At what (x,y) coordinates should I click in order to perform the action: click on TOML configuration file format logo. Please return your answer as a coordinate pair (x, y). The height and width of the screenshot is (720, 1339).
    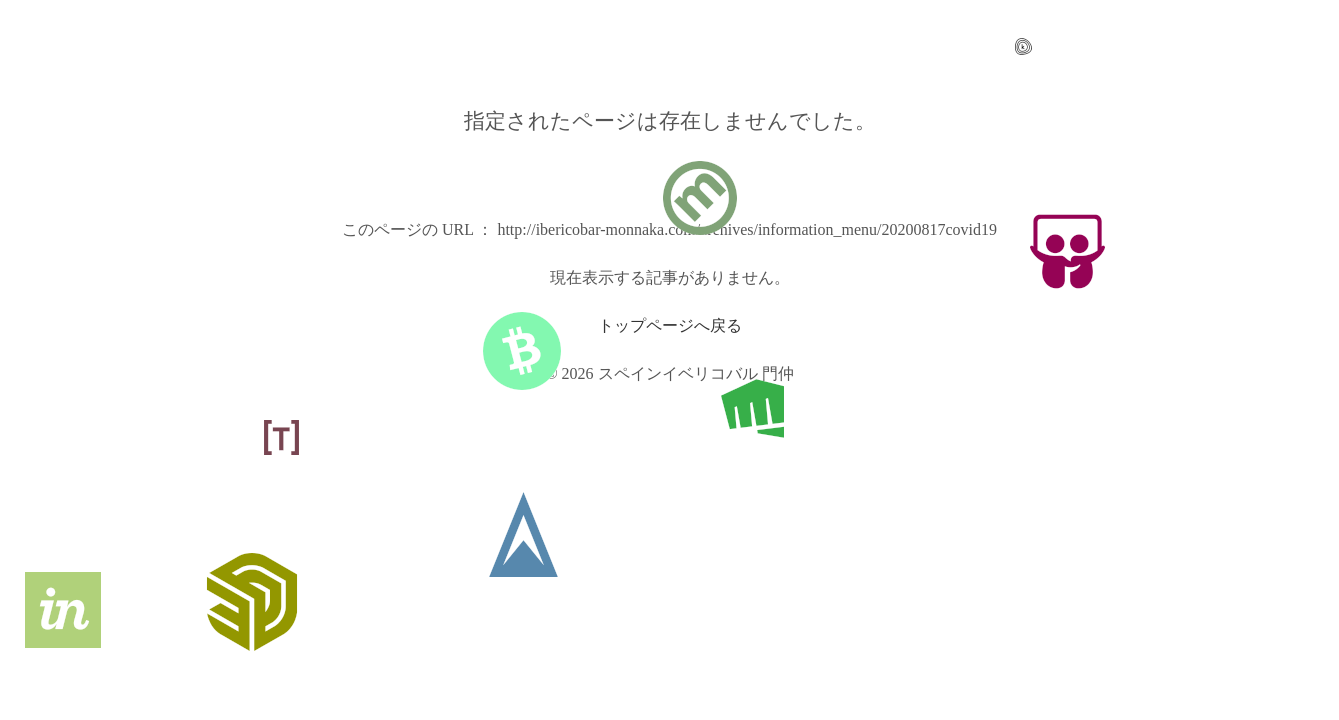
    Looking at the image, I should click on (281, 437).